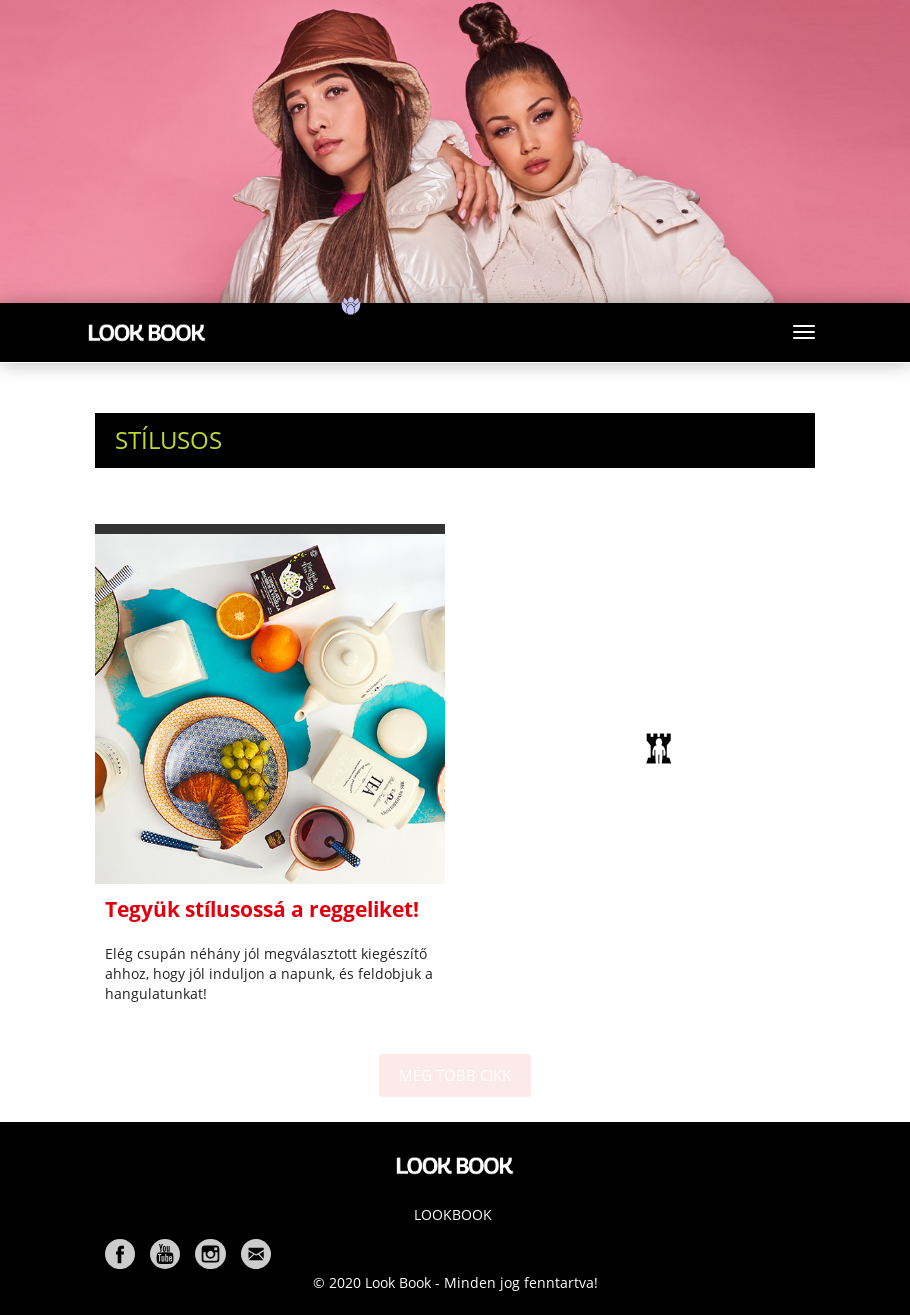 The image size is (910, 1315). What do you see at coordinates (658, 748) in the screenshot?
I see `access defensive structures or fortifications` at bounding box center [658, 748].